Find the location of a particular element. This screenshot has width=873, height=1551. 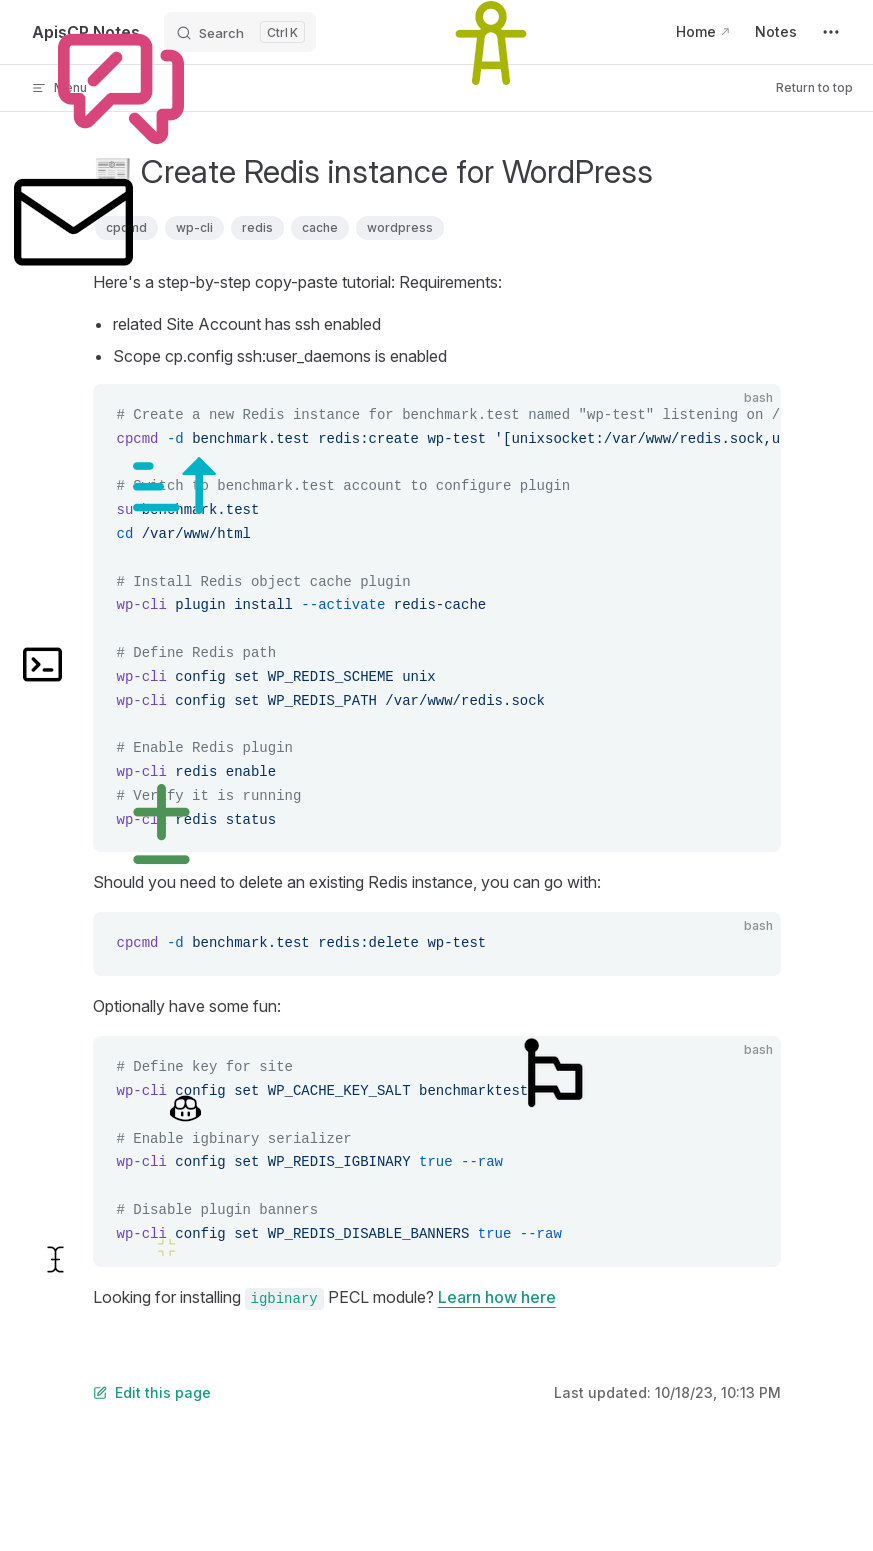

access accessibility settings is located at coordinates (491, 43).